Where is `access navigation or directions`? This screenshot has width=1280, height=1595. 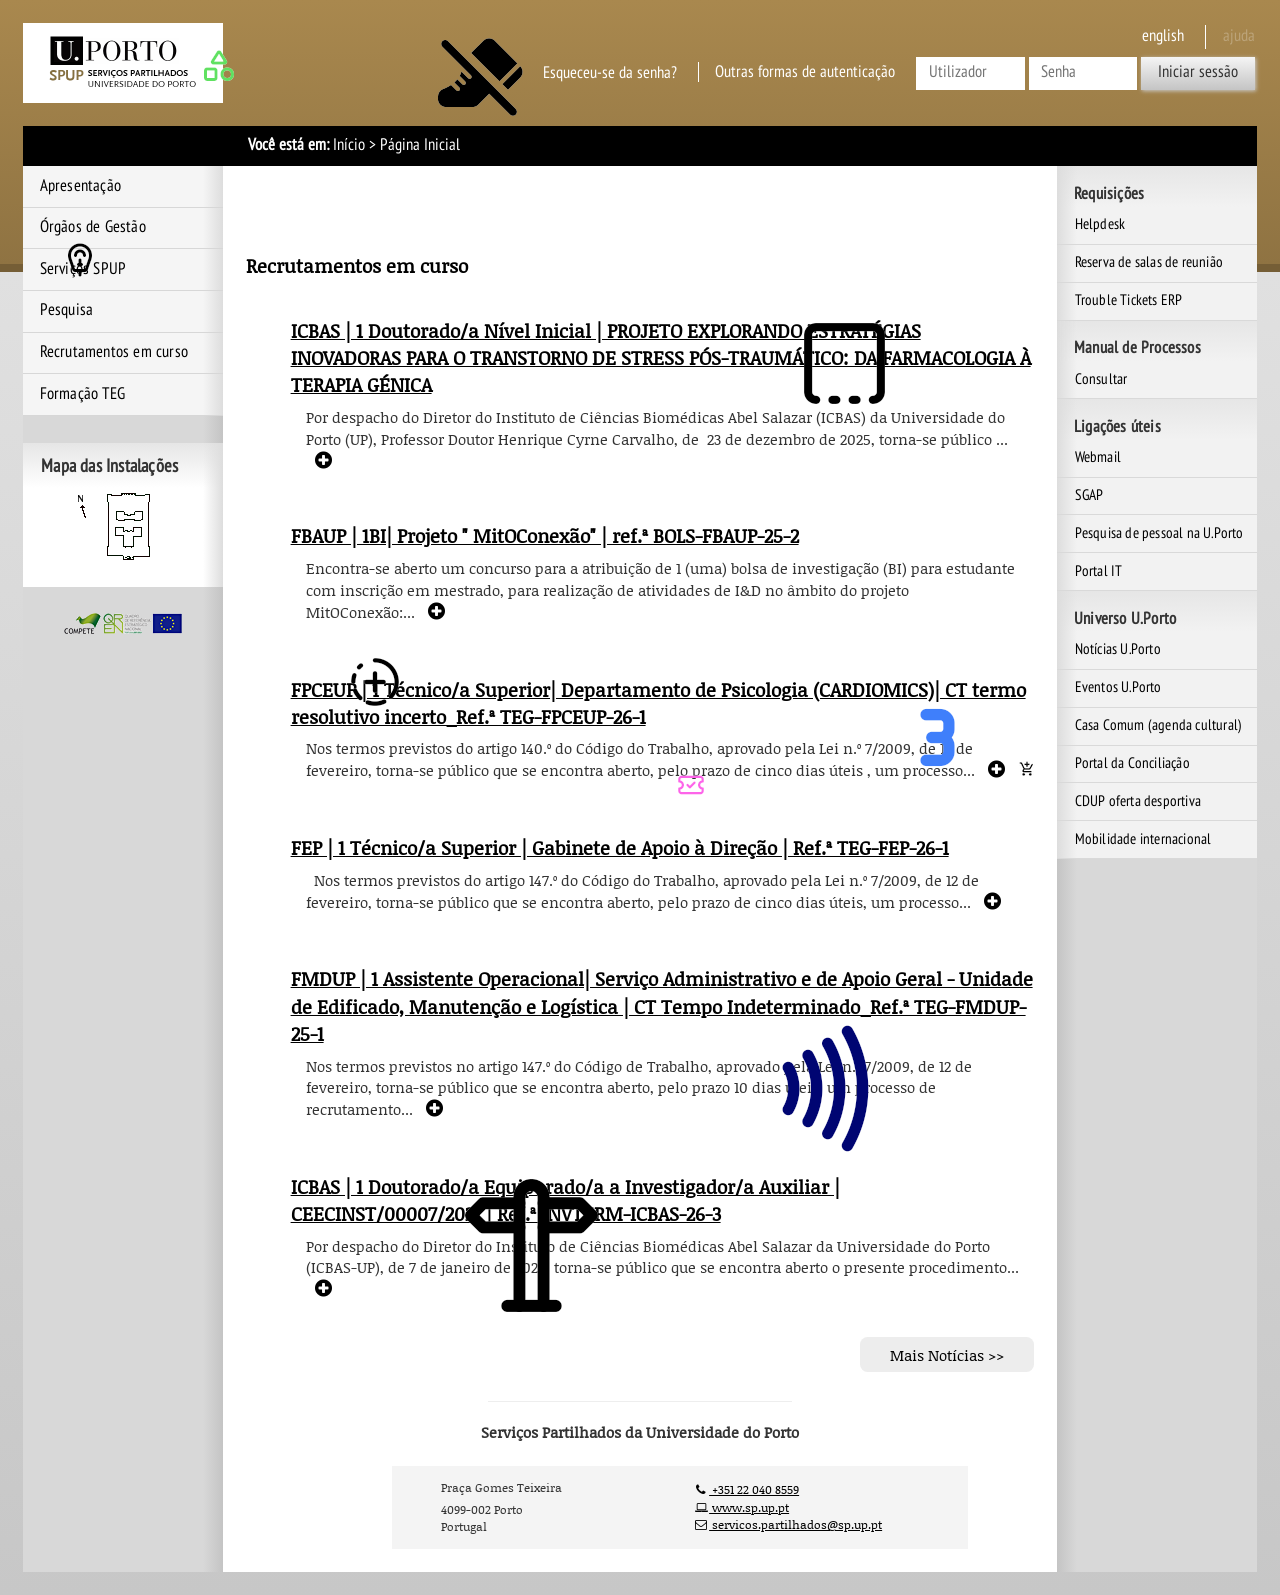
access navigation or directions is located at coordinates (531, 1245).